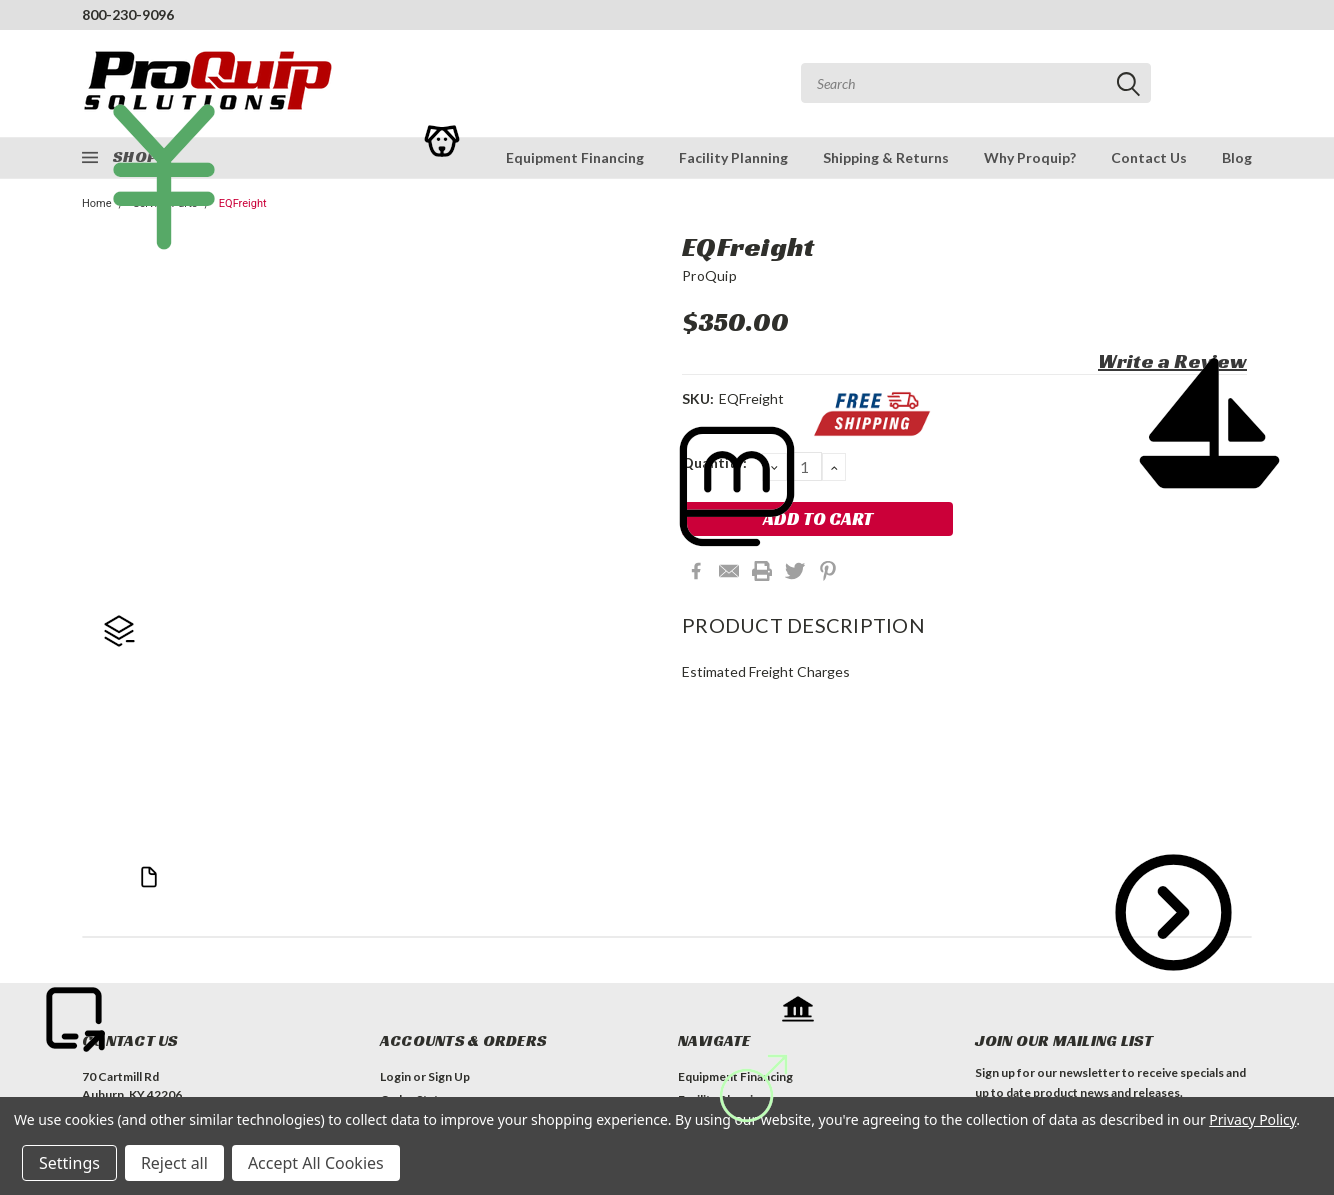 The height and width of the screenshot is (1195, 1334). I want to click on view or open a file, so click(149, 877).